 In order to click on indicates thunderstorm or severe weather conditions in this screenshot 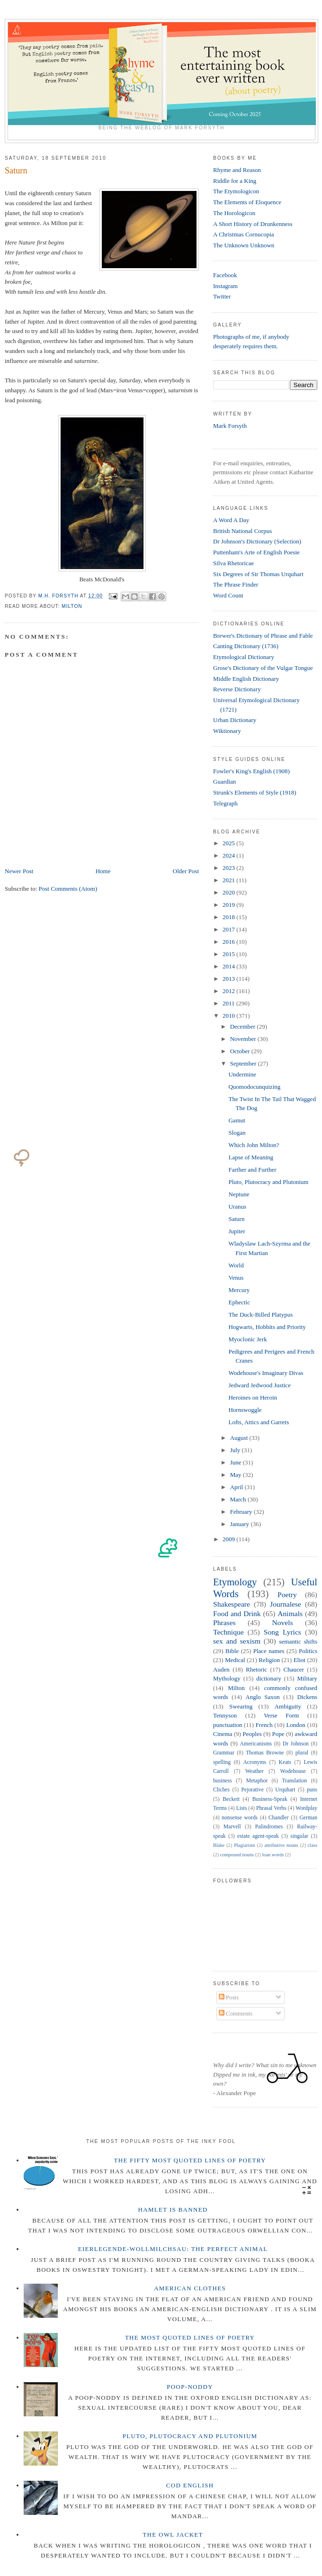, I will do `click(21, 1157)`.